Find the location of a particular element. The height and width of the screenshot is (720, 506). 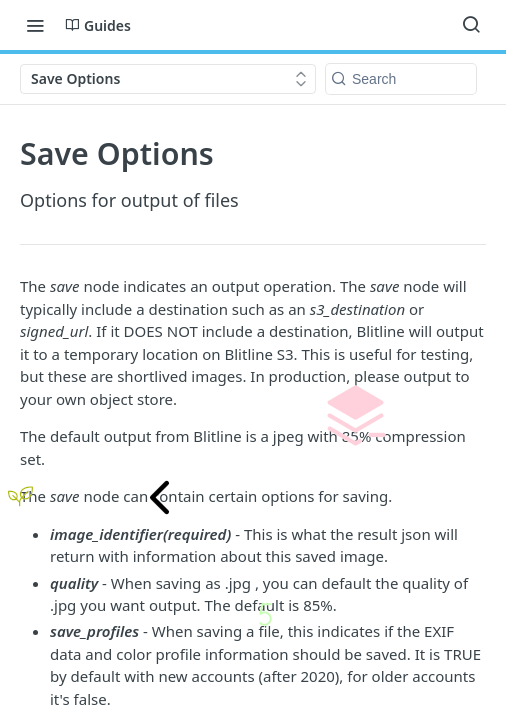

indicates the number five in a list or sequence is located at coordinates (265, 614).